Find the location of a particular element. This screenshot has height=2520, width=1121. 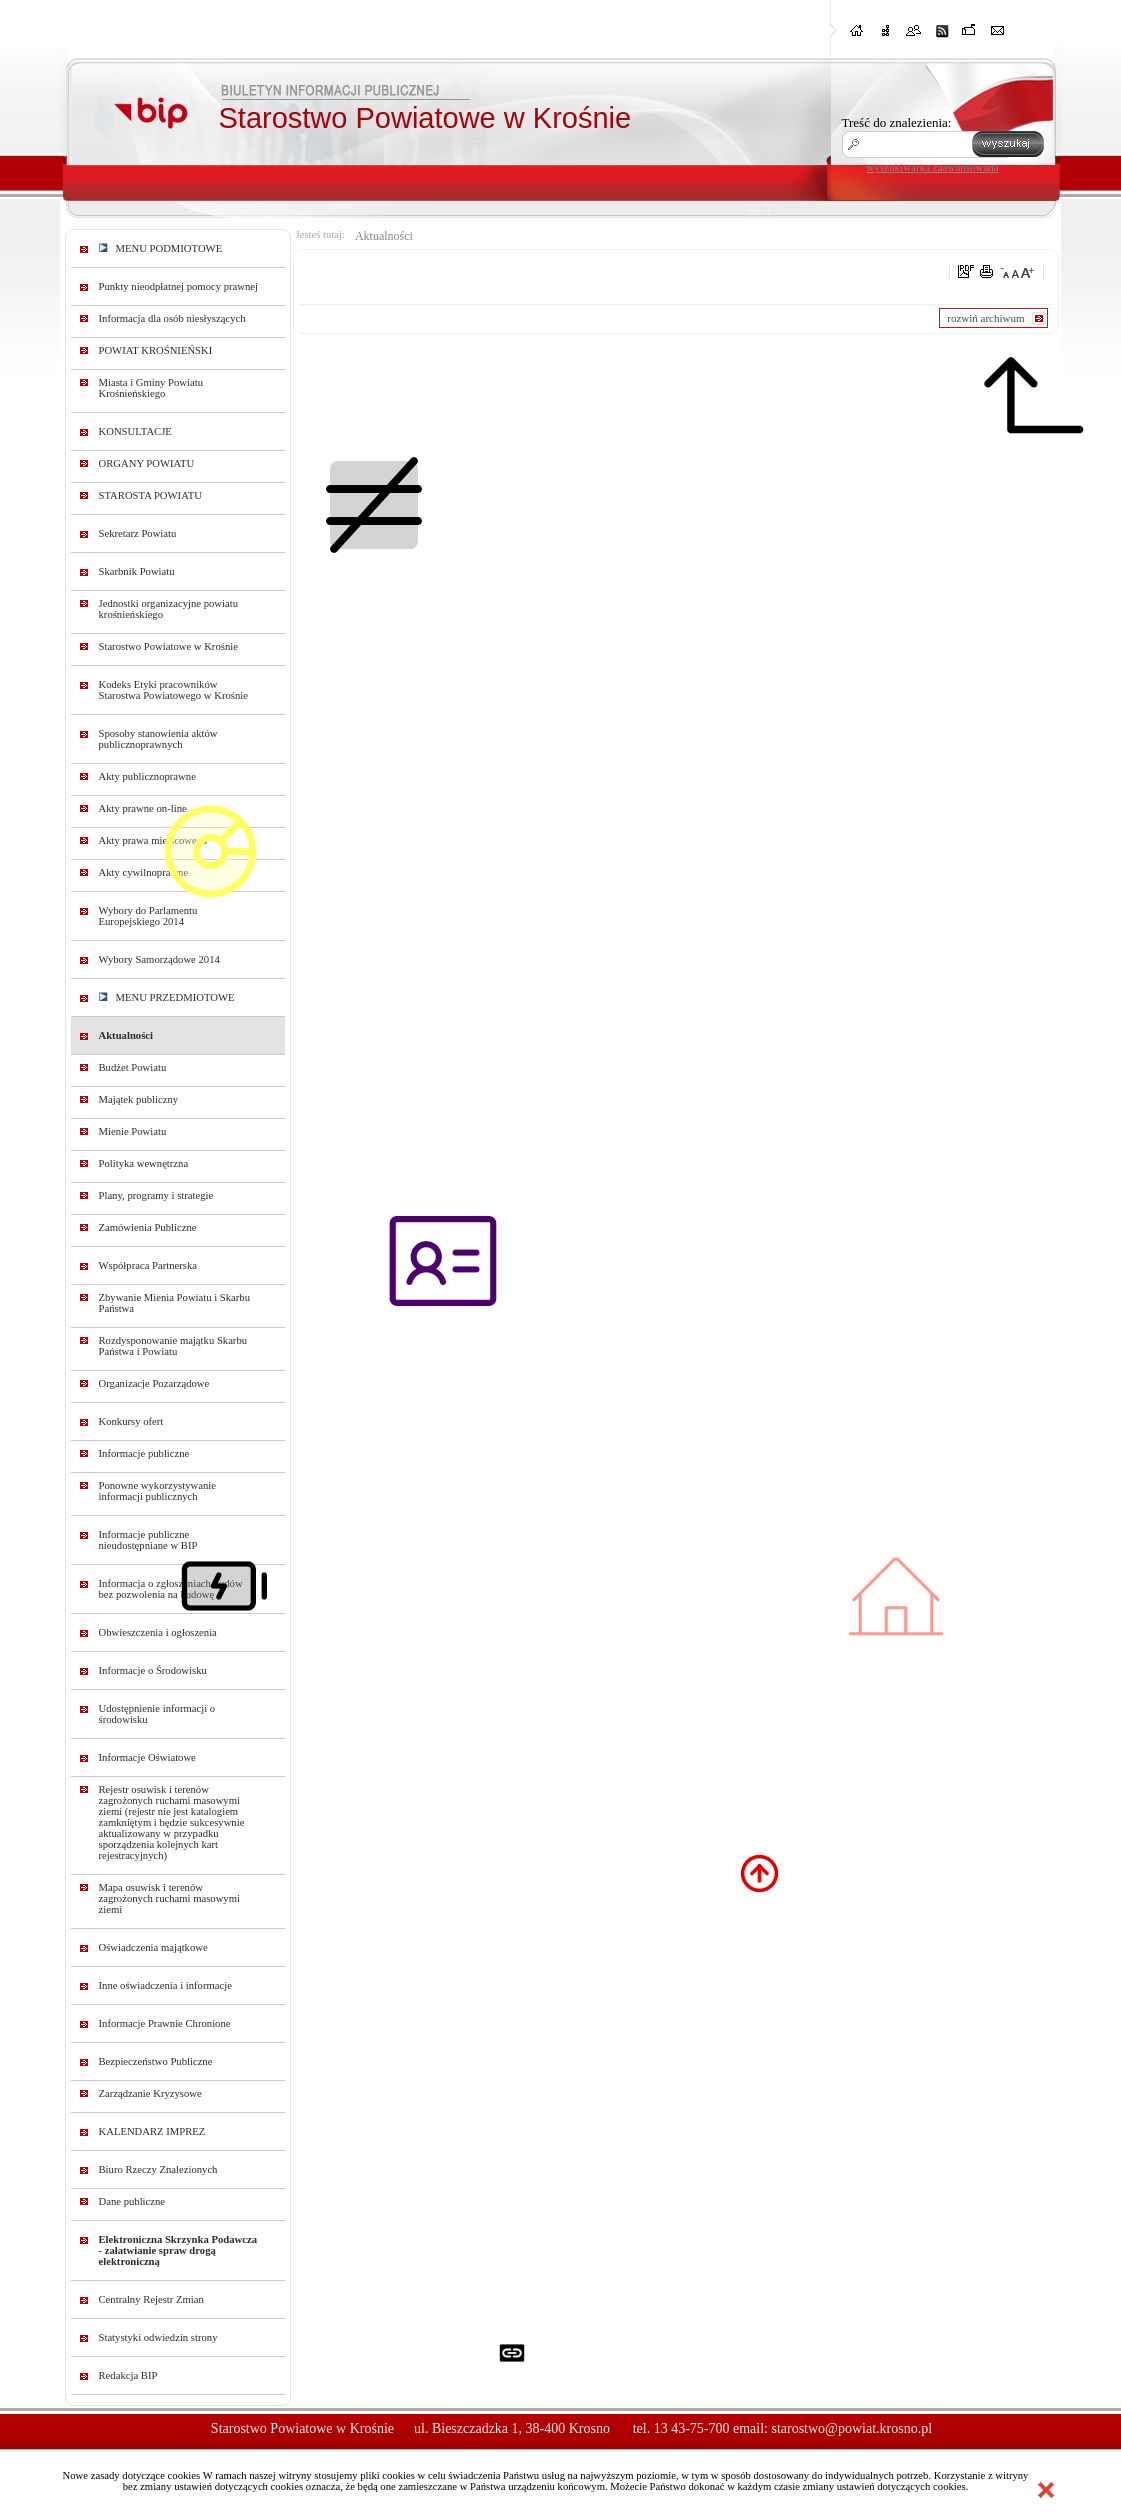

indicates values are not equal or matching is located at coordinates (374, 505).